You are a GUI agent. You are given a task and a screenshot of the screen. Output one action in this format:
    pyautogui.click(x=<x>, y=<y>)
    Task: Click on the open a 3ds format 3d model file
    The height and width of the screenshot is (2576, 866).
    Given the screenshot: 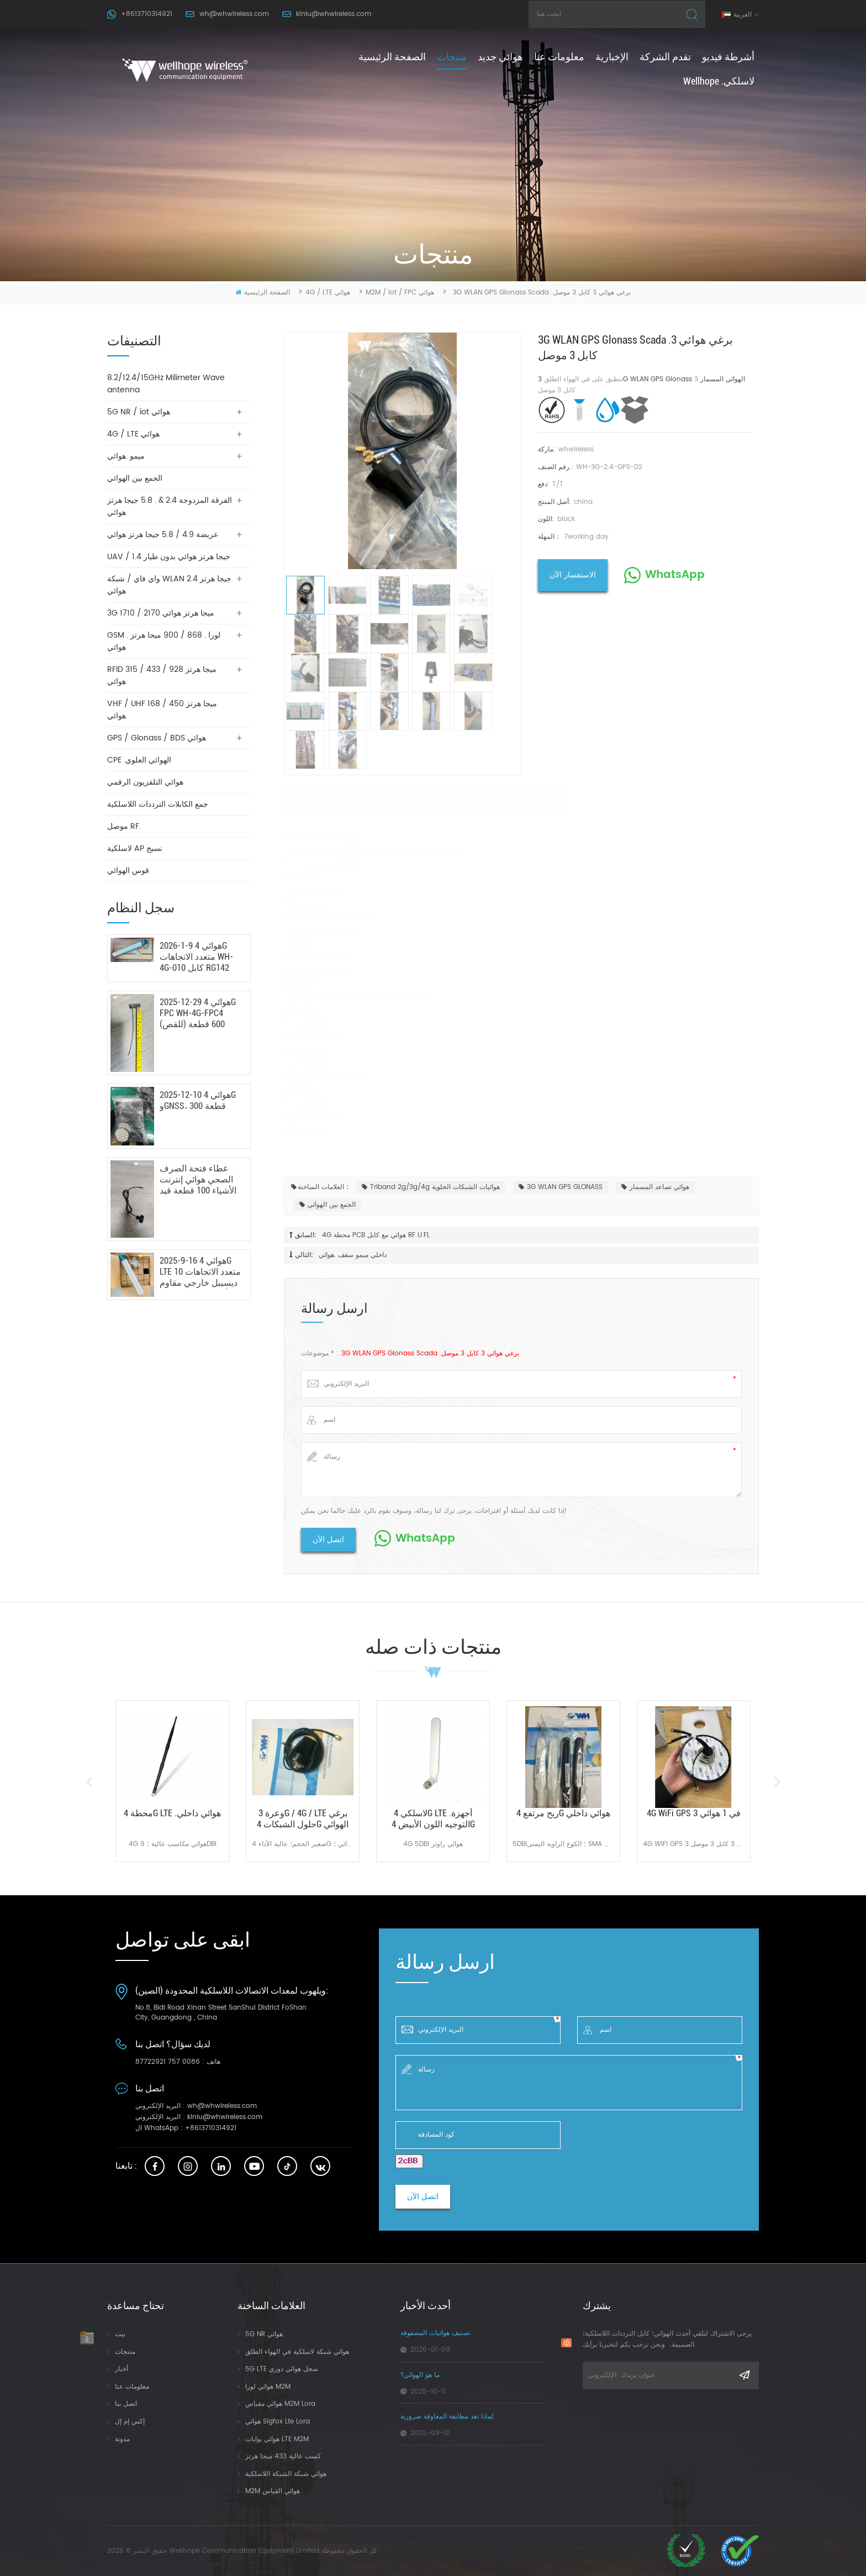 What is the action you would take?
    pyautogui.click(x=566, y=2342)
    